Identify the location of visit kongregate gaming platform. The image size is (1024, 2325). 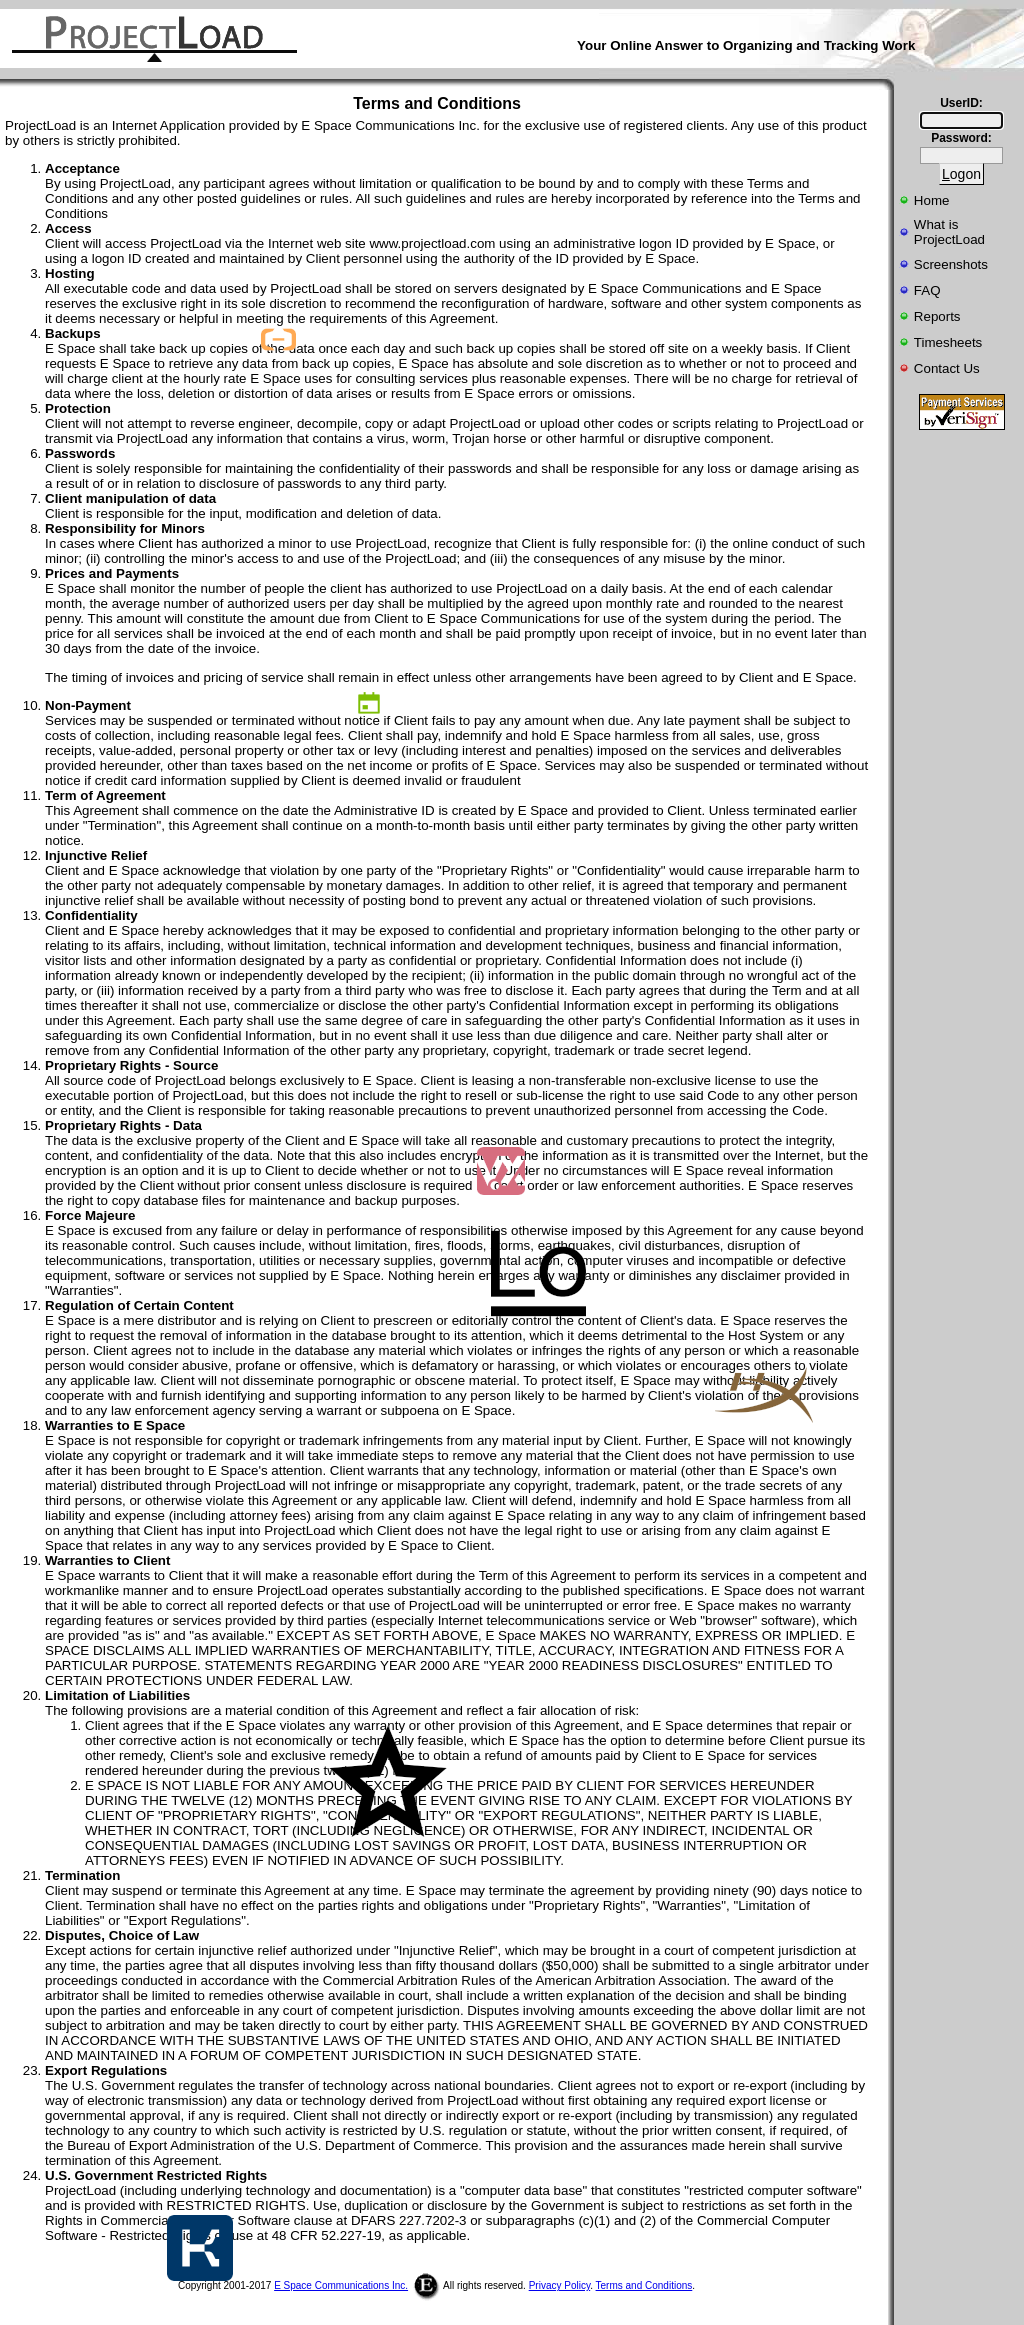
(200, 2248).